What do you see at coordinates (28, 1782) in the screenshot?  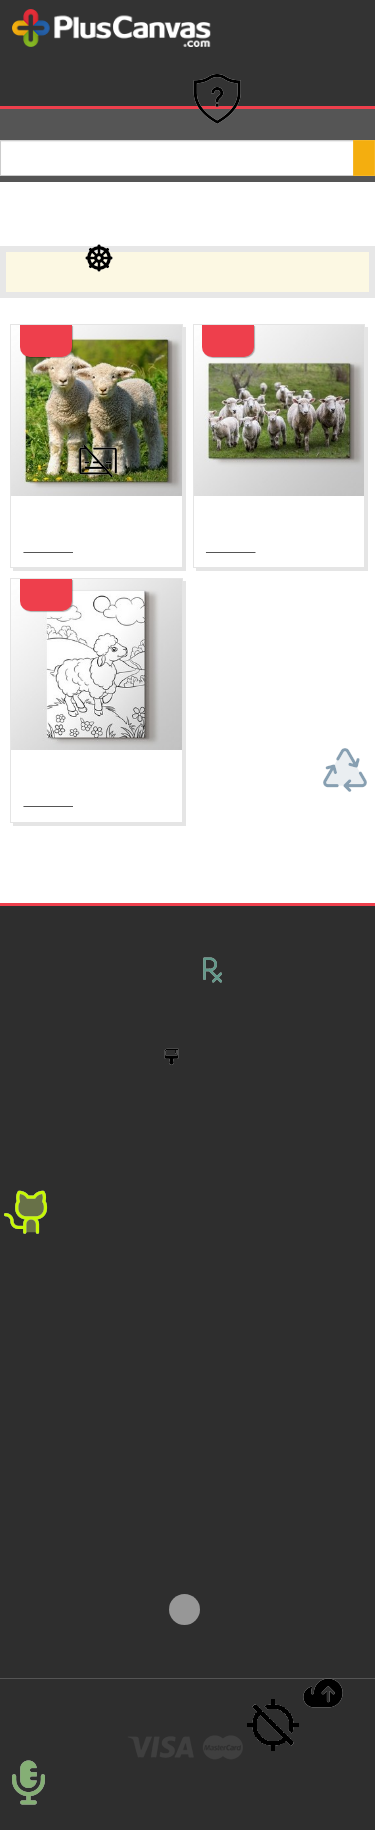 I see `tap to record audio or voice message` at bounding box center [28, 1782].